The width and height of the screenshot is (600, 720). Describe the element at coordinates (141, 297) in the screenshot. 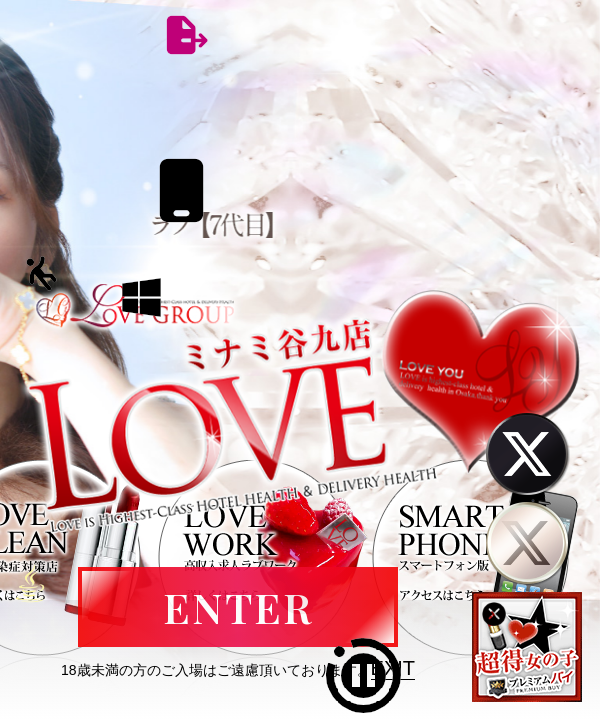

I see `windows operating system logo` at that location.